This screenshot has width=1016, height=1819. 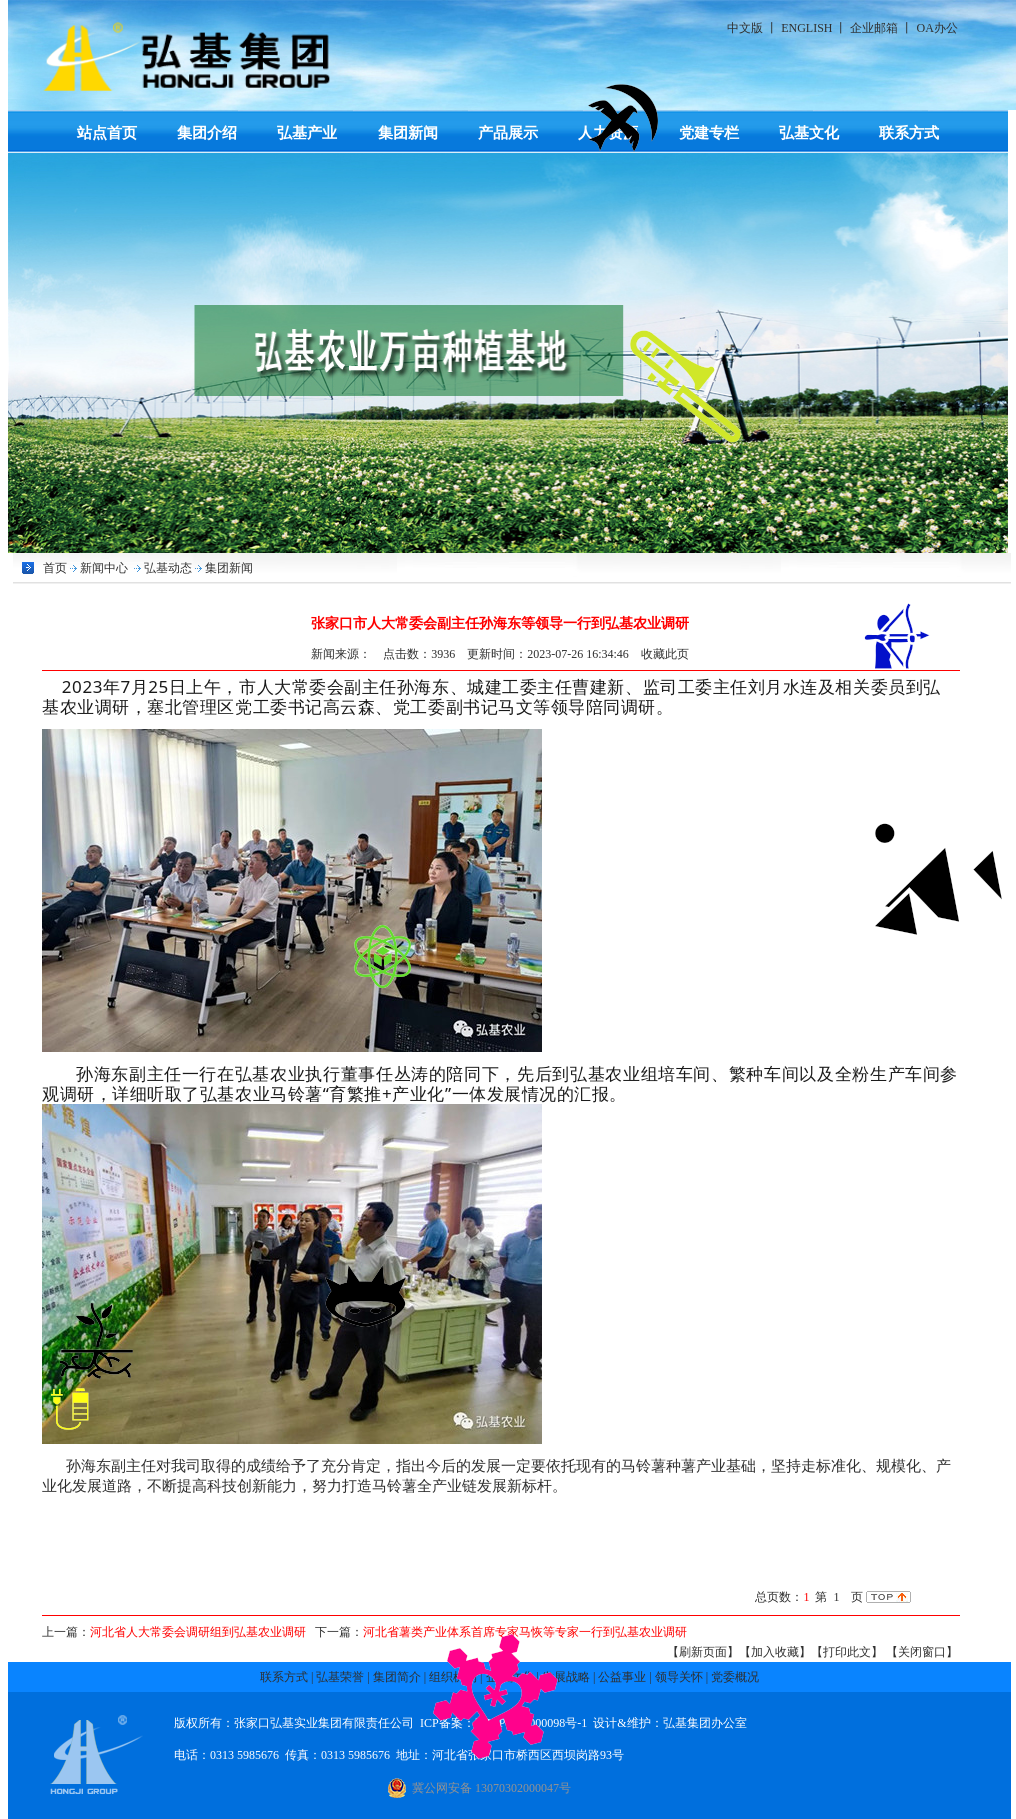 I want to click on view plant root system details, so click(x=97, y=1341).